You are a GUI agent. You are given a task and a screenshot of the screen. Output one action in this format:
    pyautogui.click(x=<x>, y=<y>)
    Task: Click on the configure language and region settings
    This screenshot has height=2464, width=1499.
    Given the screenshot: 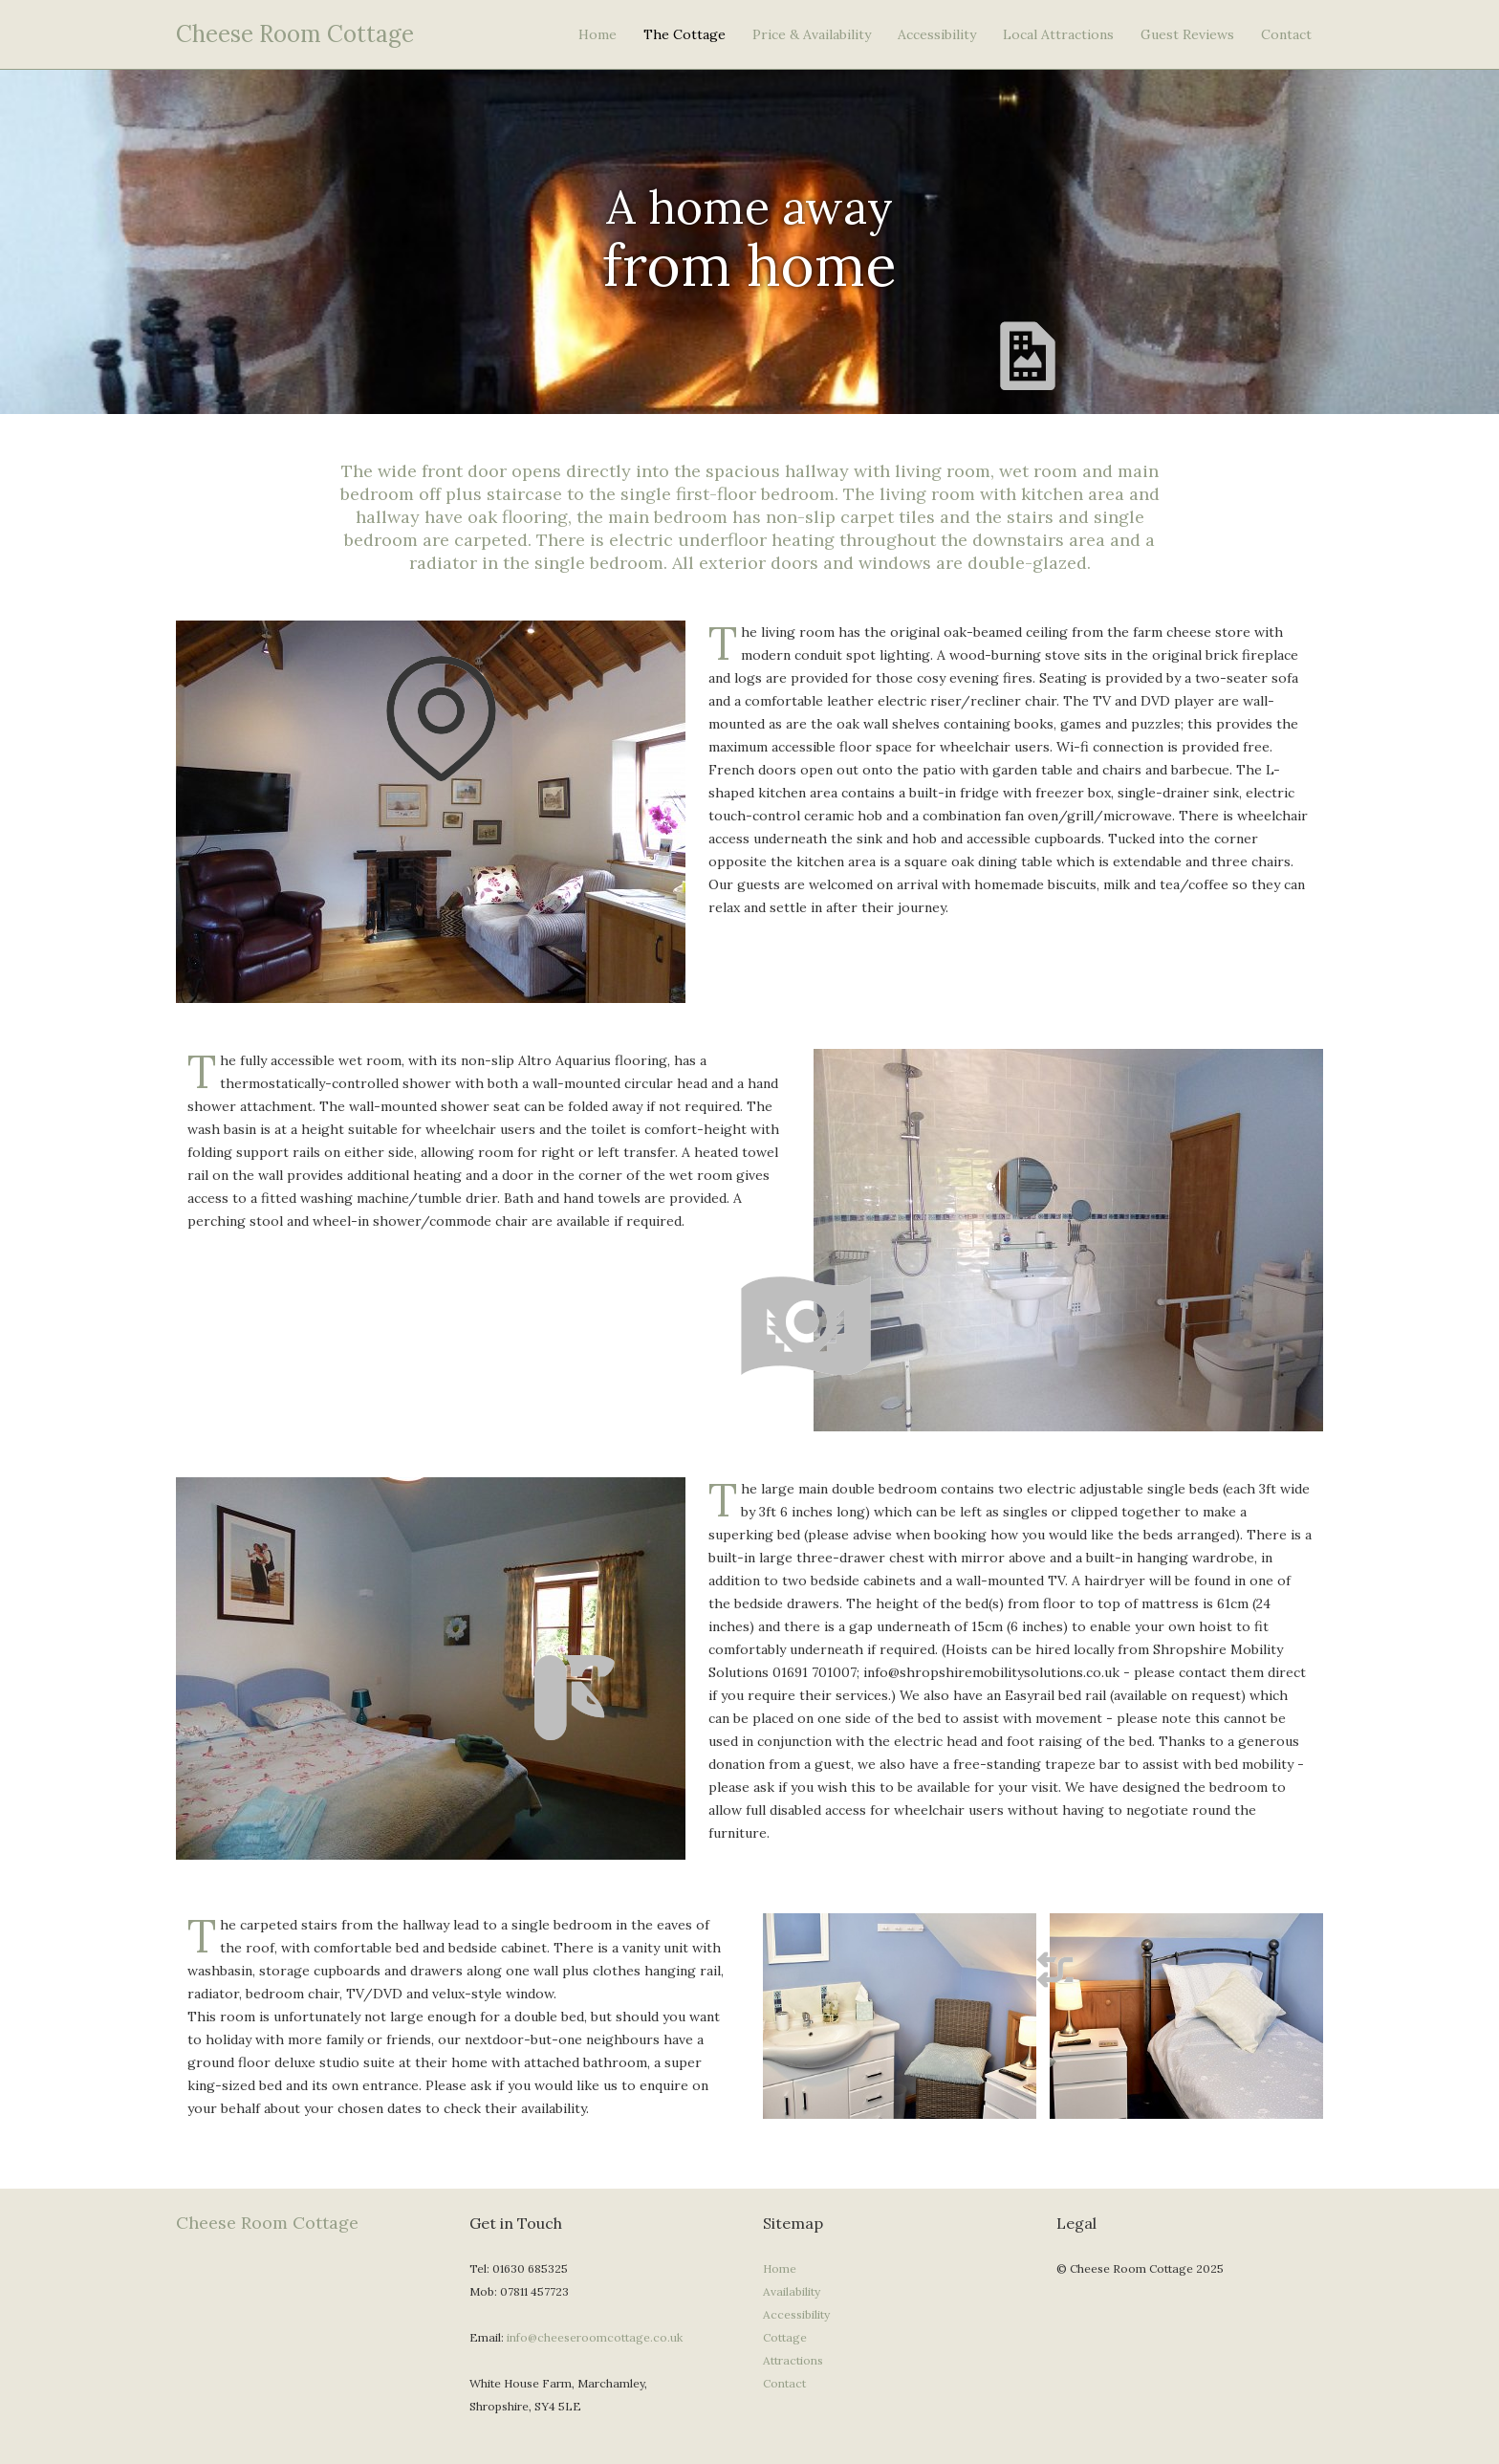 What is the action you would take?
    pyautogui.click(x=810, y=1326)
    